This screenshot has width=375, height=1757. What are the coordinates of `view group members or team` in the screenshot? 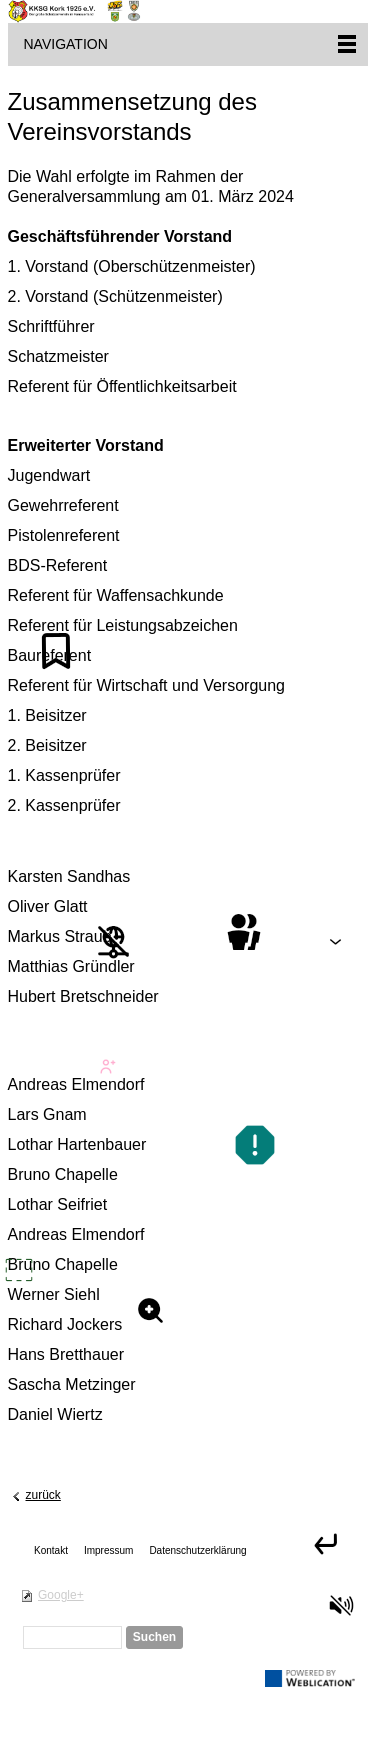 It's located at (244, 932).